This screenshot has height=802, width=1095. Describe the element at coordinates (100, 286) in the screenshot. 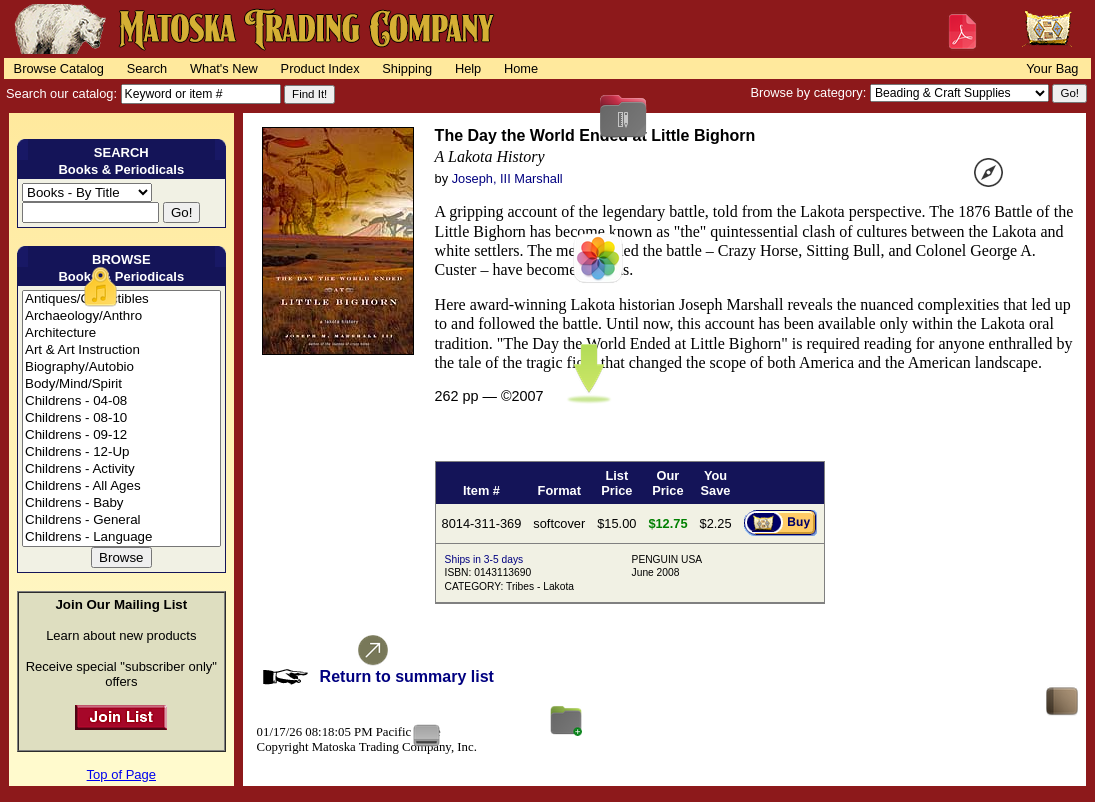

I see `open EarTag music tagging application` at that location.